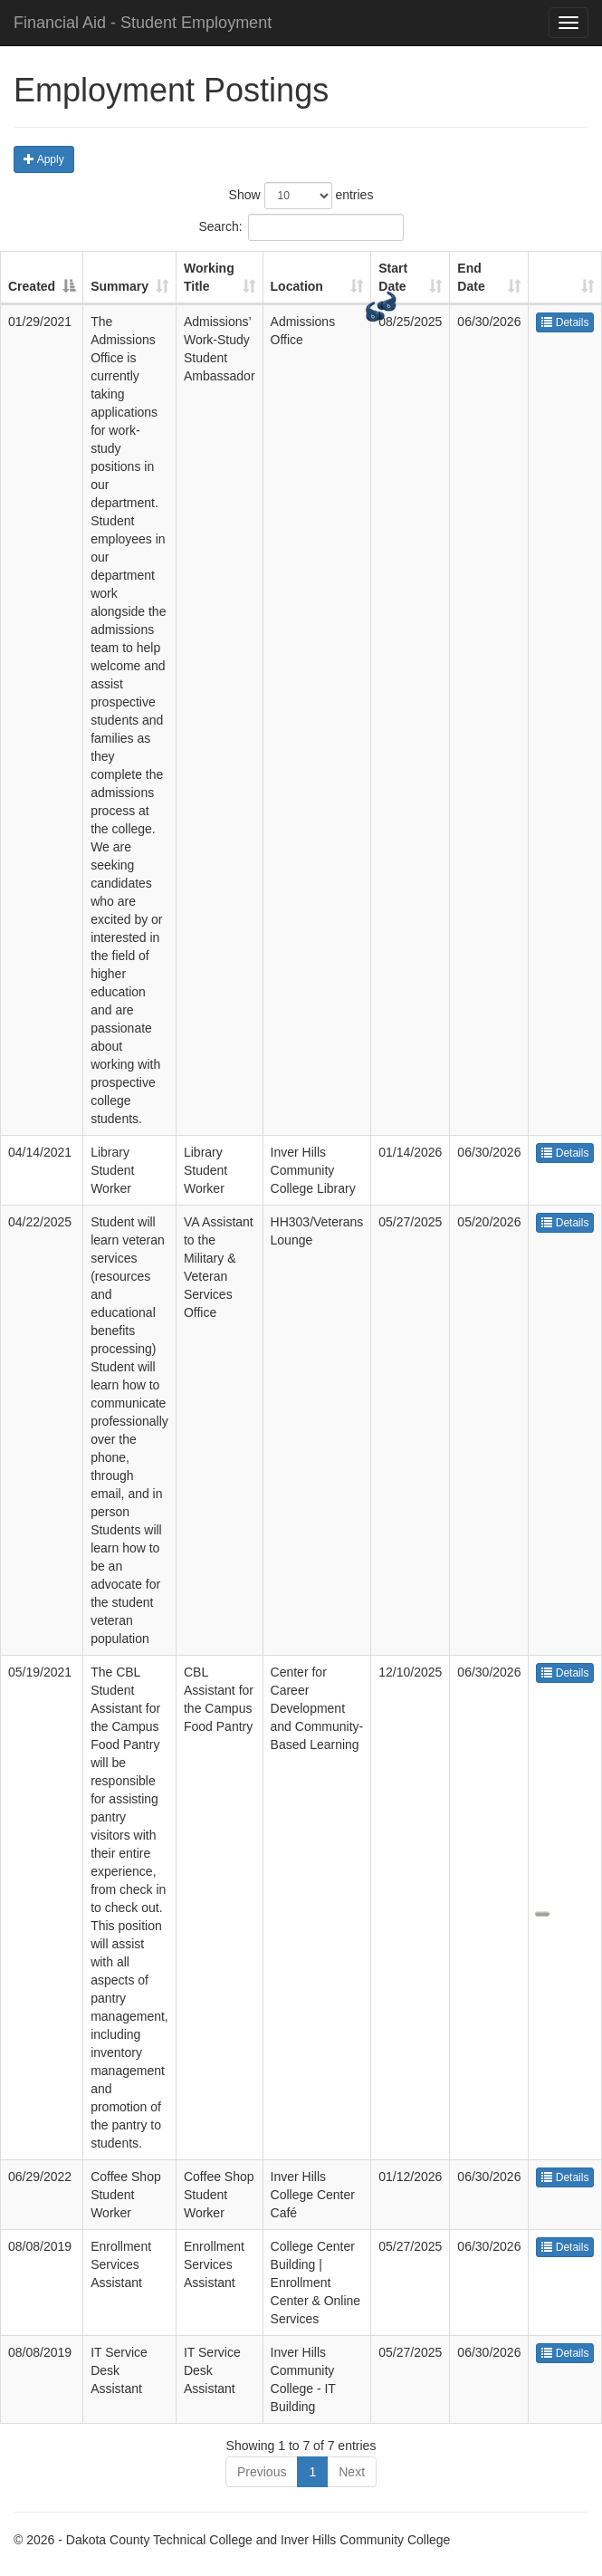 The width and height of the screenshot is (602, 2576). Describe the element at coordinates (542, 1914) in the screenshot. I see `bluetooth speaker device detected` at that location.